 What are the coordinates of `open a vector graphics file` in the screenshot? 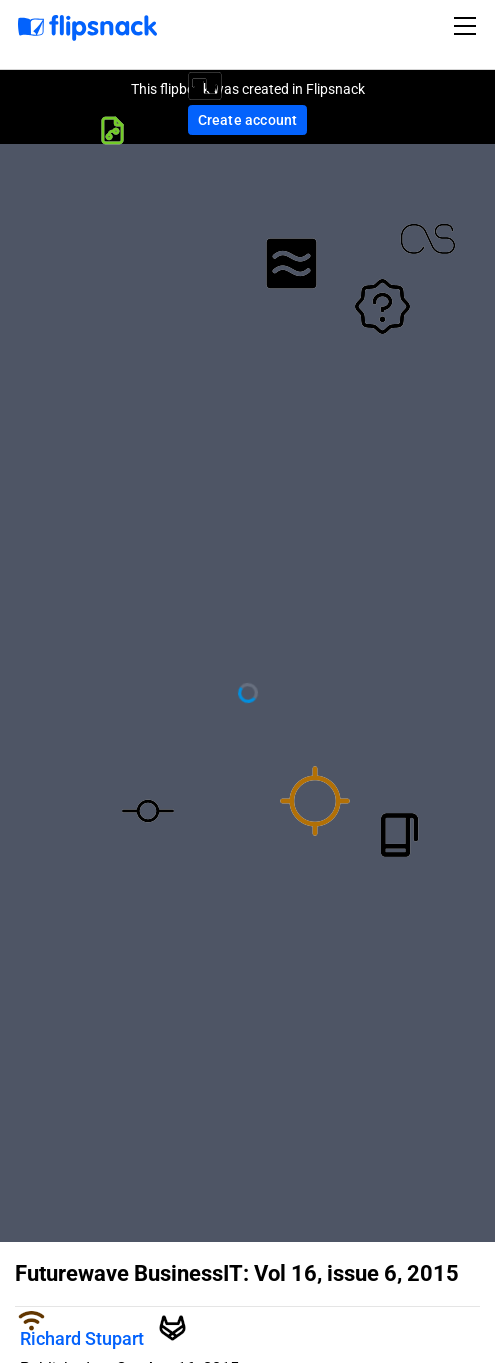 It's located at (112, 130).